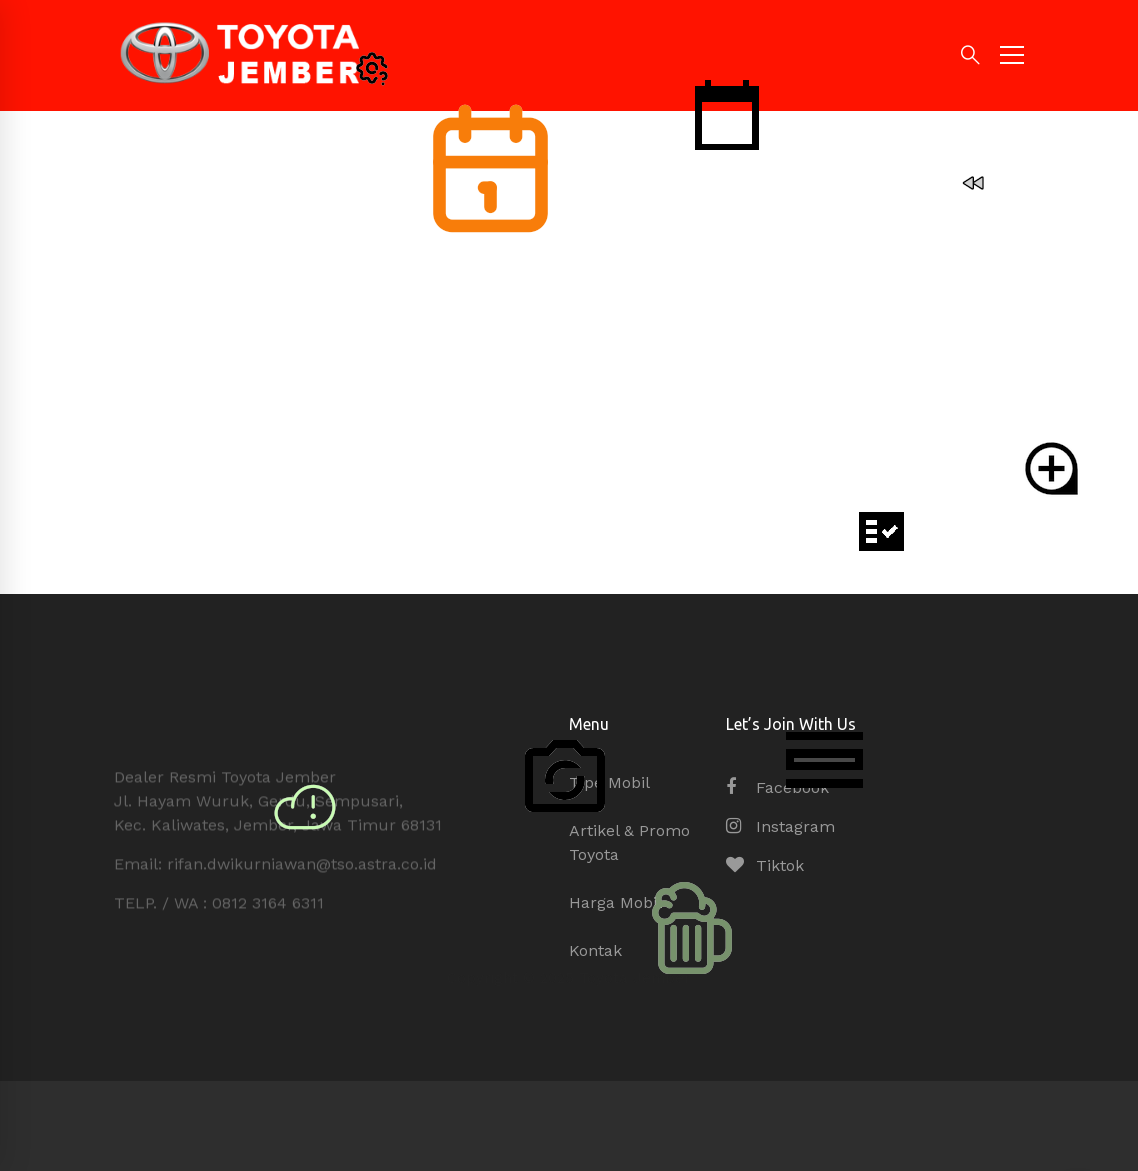  I want to click on view or open the calendar, so click(490, 168).